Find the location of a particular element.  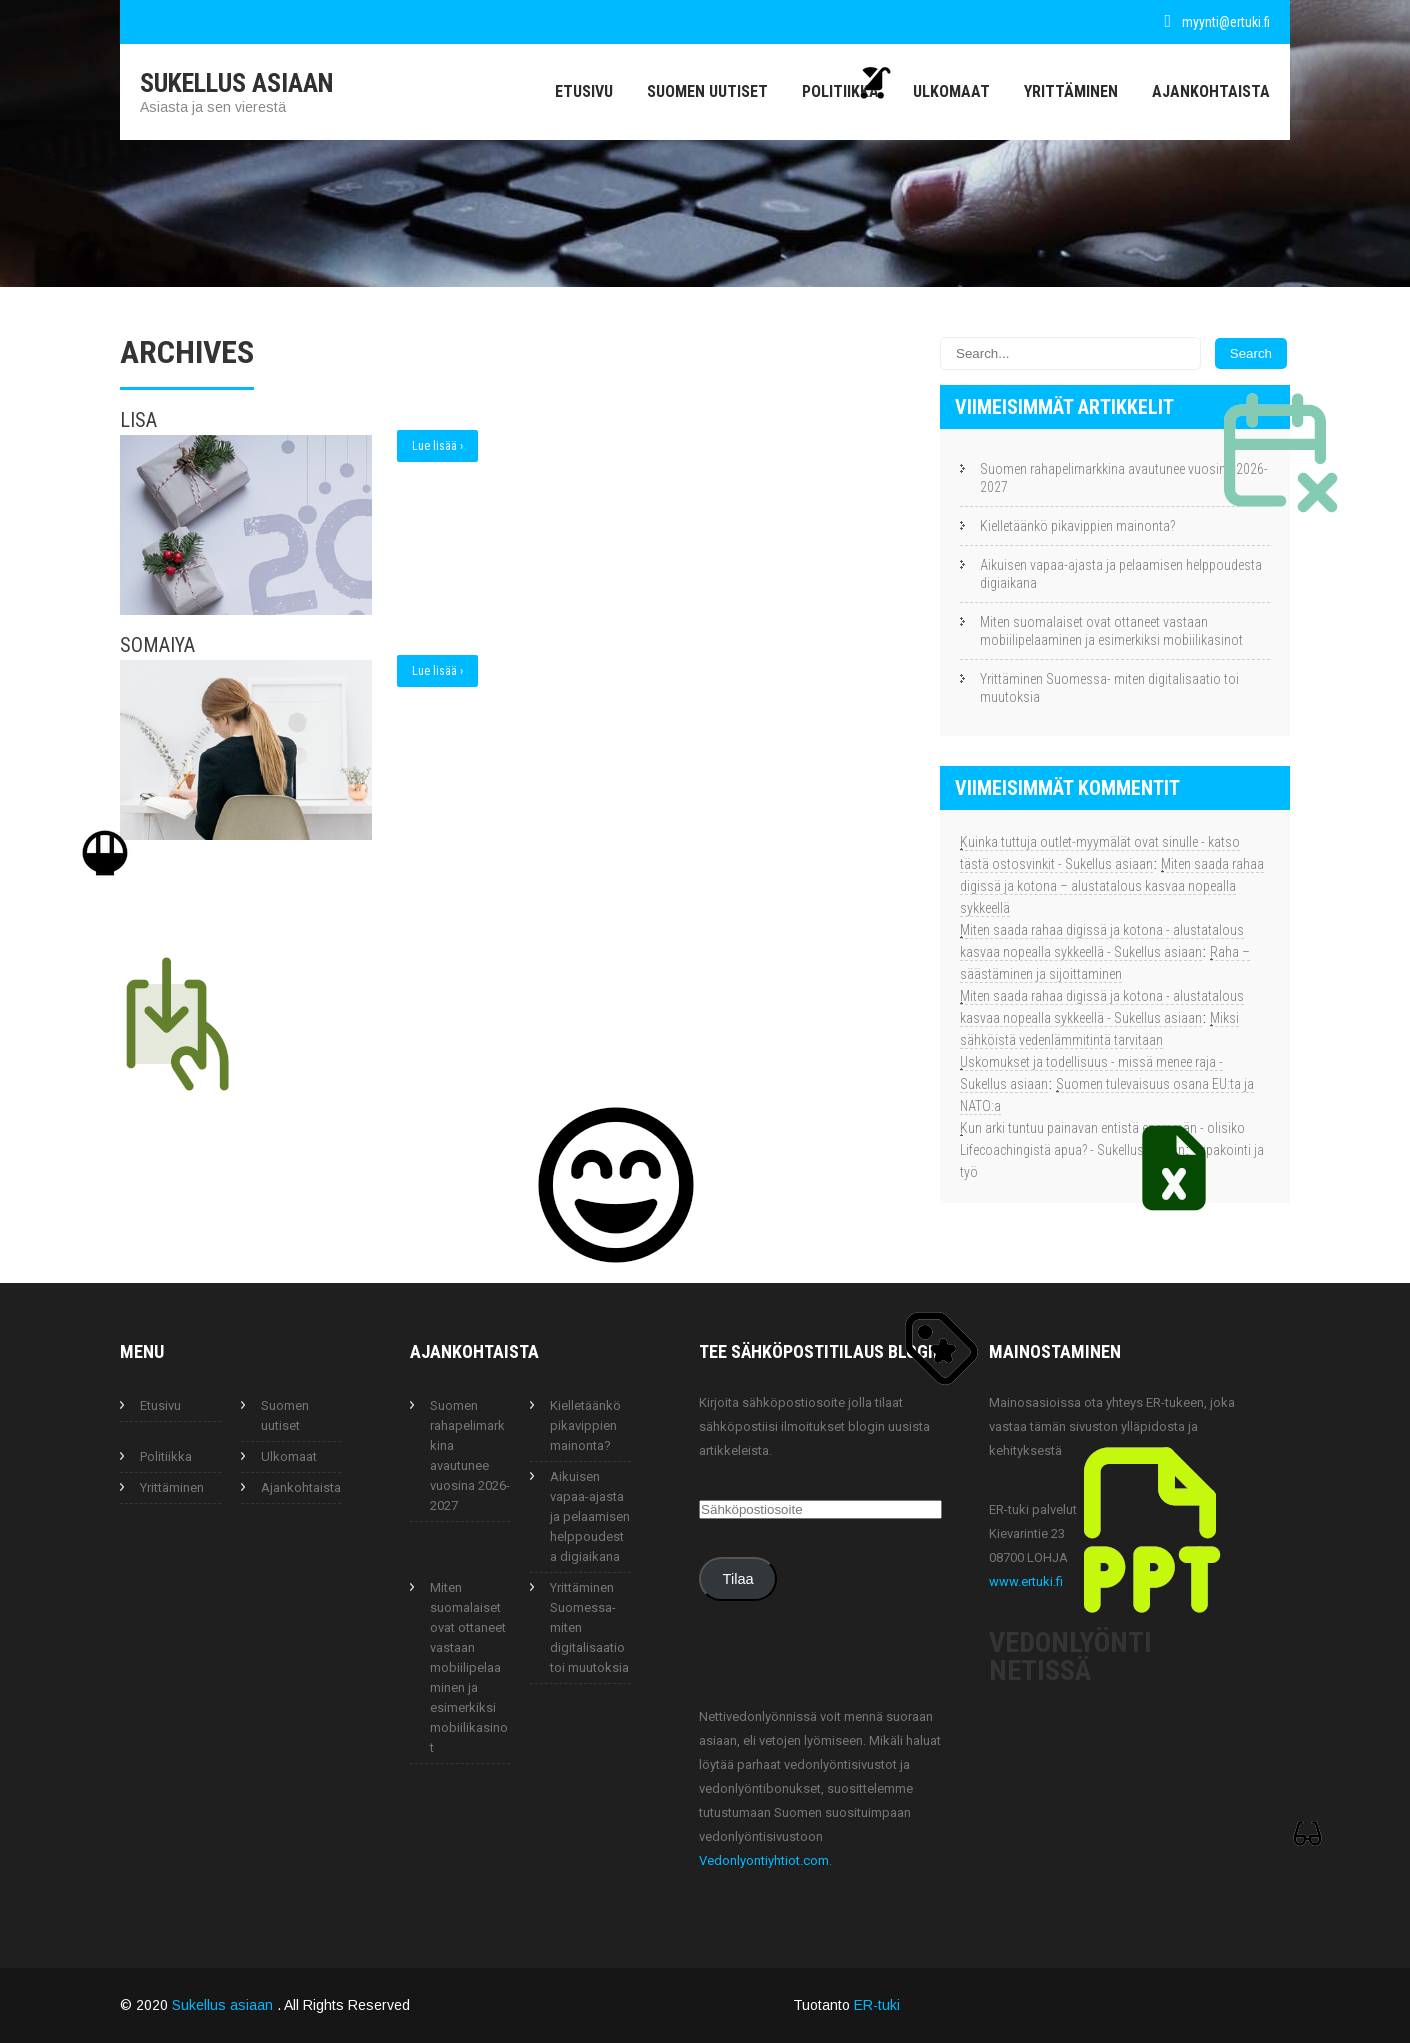

PowerPoint file type indicator is located at coordinates (1150, 1530).